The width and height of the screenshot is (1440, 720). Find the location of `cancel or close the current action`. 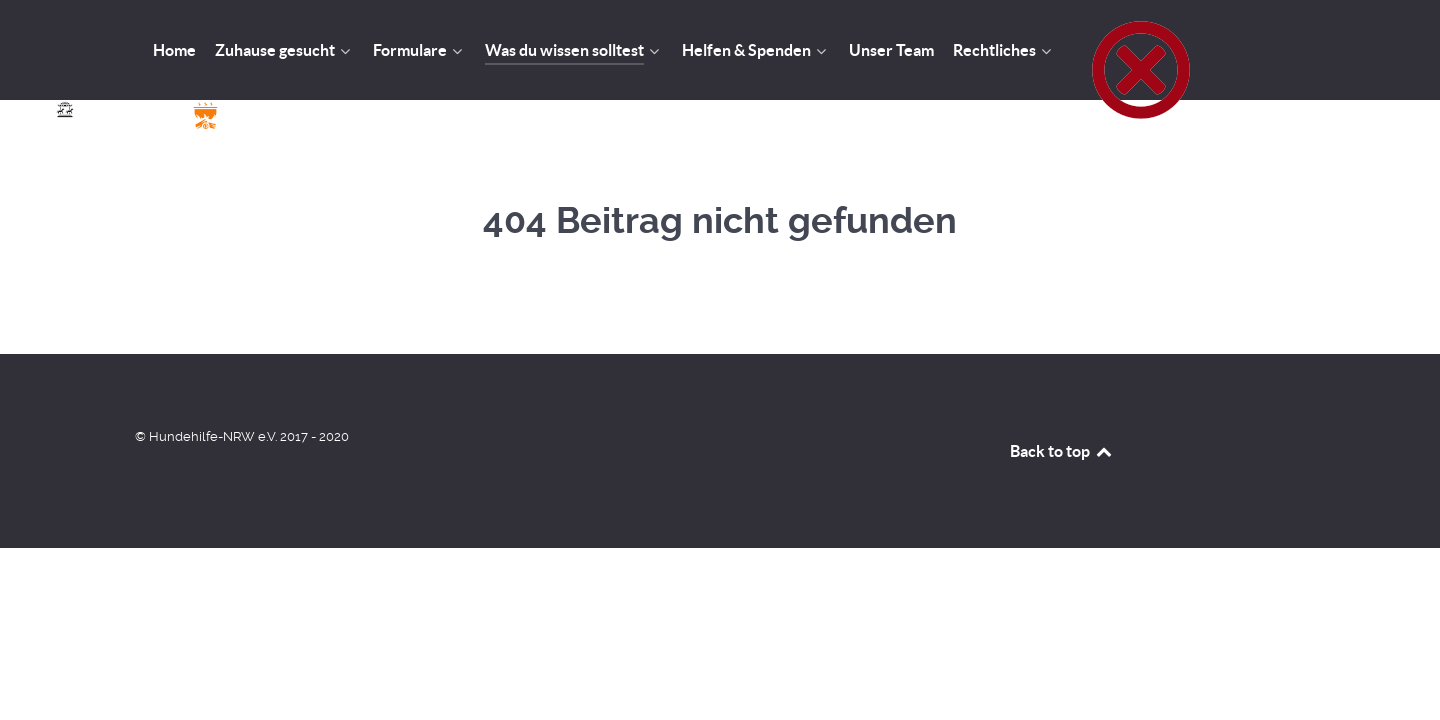

cancel or close the current action is located at coordinates (1141, 70).